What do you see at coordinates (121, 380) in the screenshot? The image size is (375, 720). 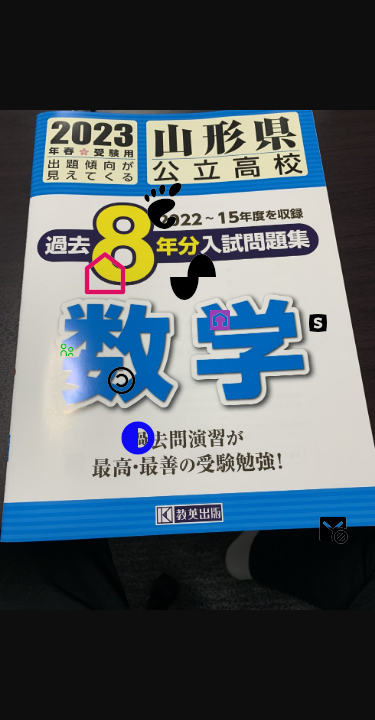 I see `indicates copyleft licensing for content or software` at bounding box center [121, 380].